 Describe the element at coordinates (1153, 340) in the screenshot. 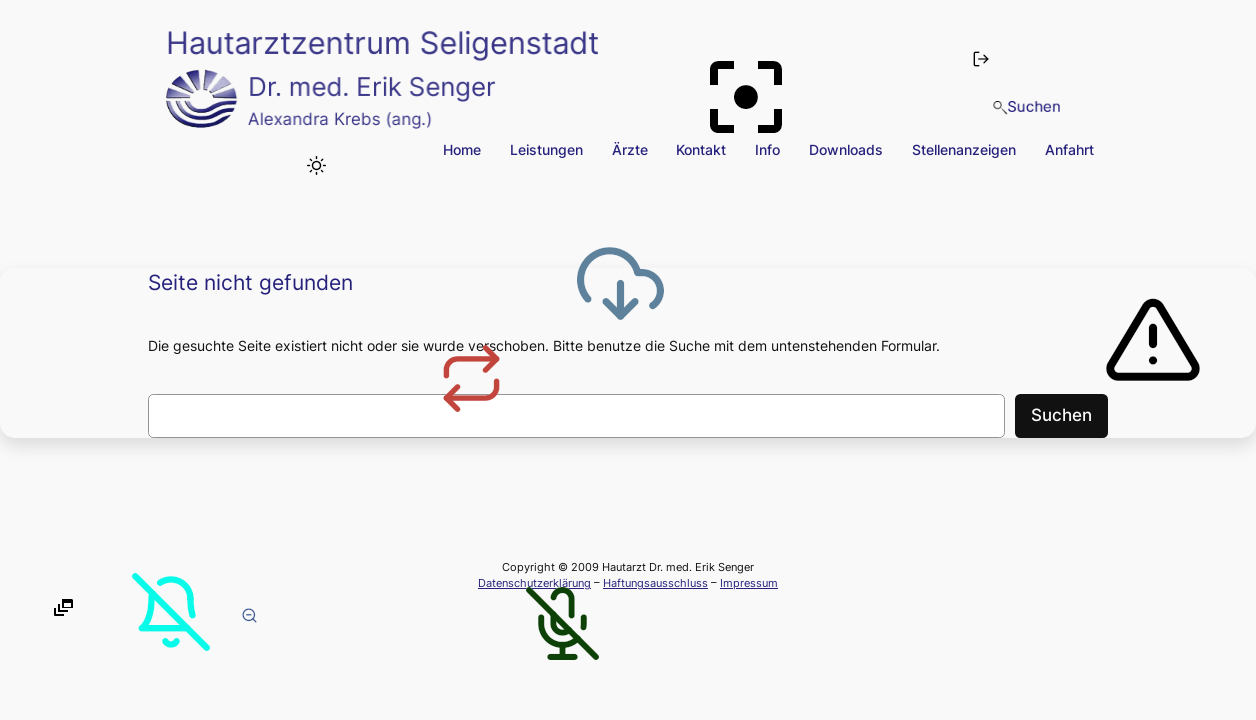

I see `warning or caution indicator` at that location.